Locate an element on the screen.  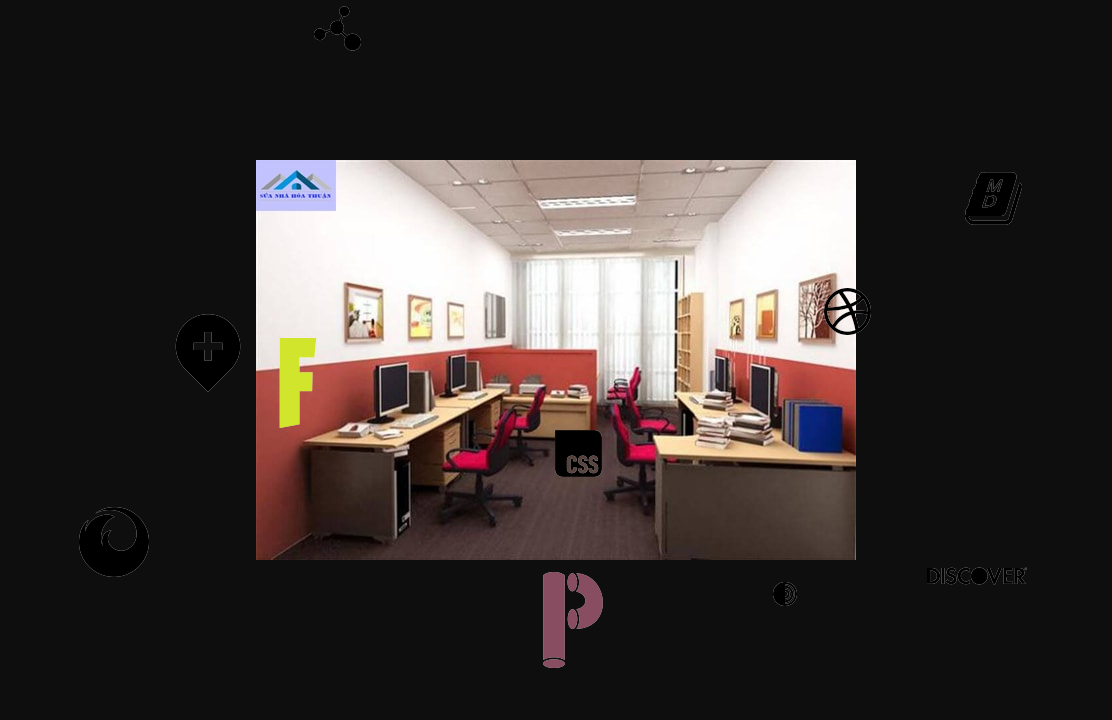
CSS programming language logo is located at coordinates (578, 453).